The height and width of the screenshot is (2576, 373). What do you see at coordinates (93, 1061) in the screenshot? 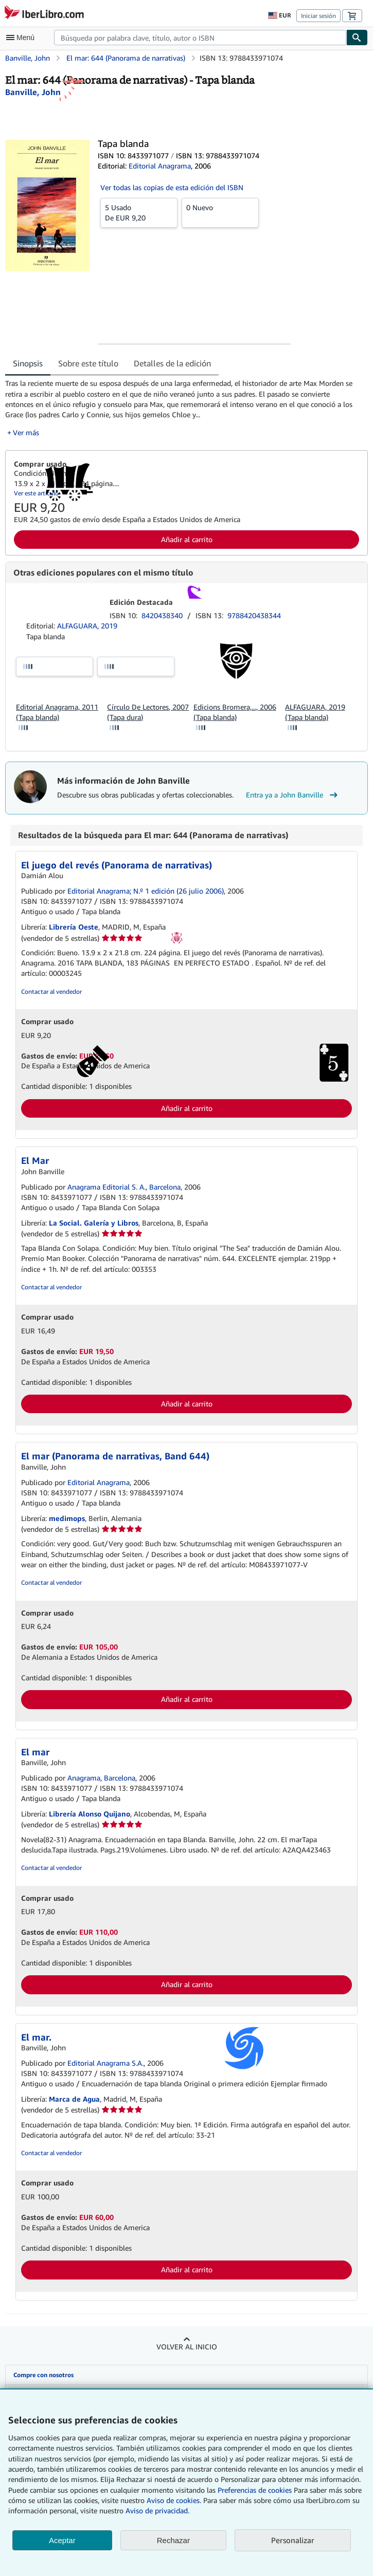
I see `nuclear bomb or atomic weapon icon` at bounding box center [93, 1061].